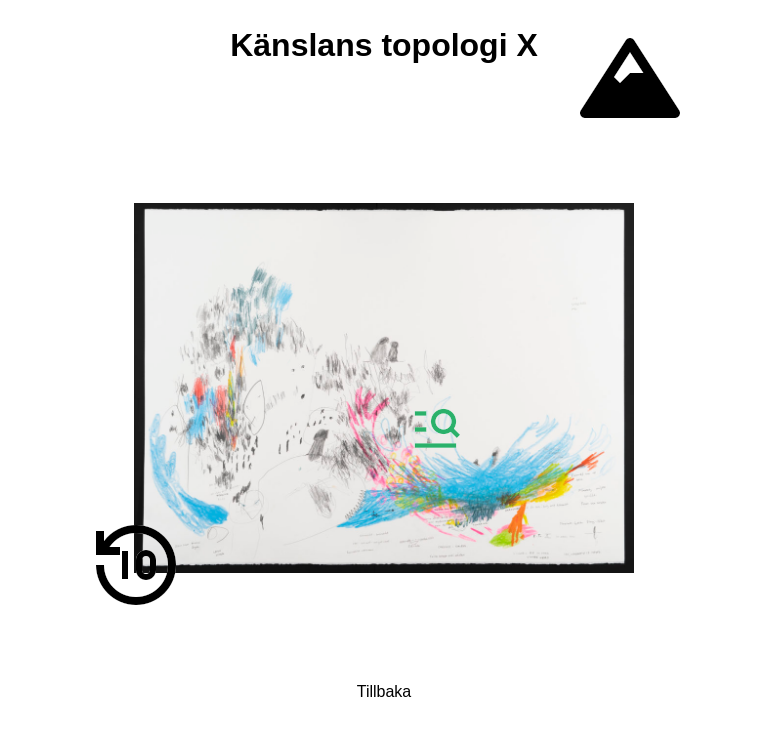 The image size is (768, 752). Describe the element at coordinates (630, 78) in the screenshot. I see `snowpack javascript build tool logo` at that location.